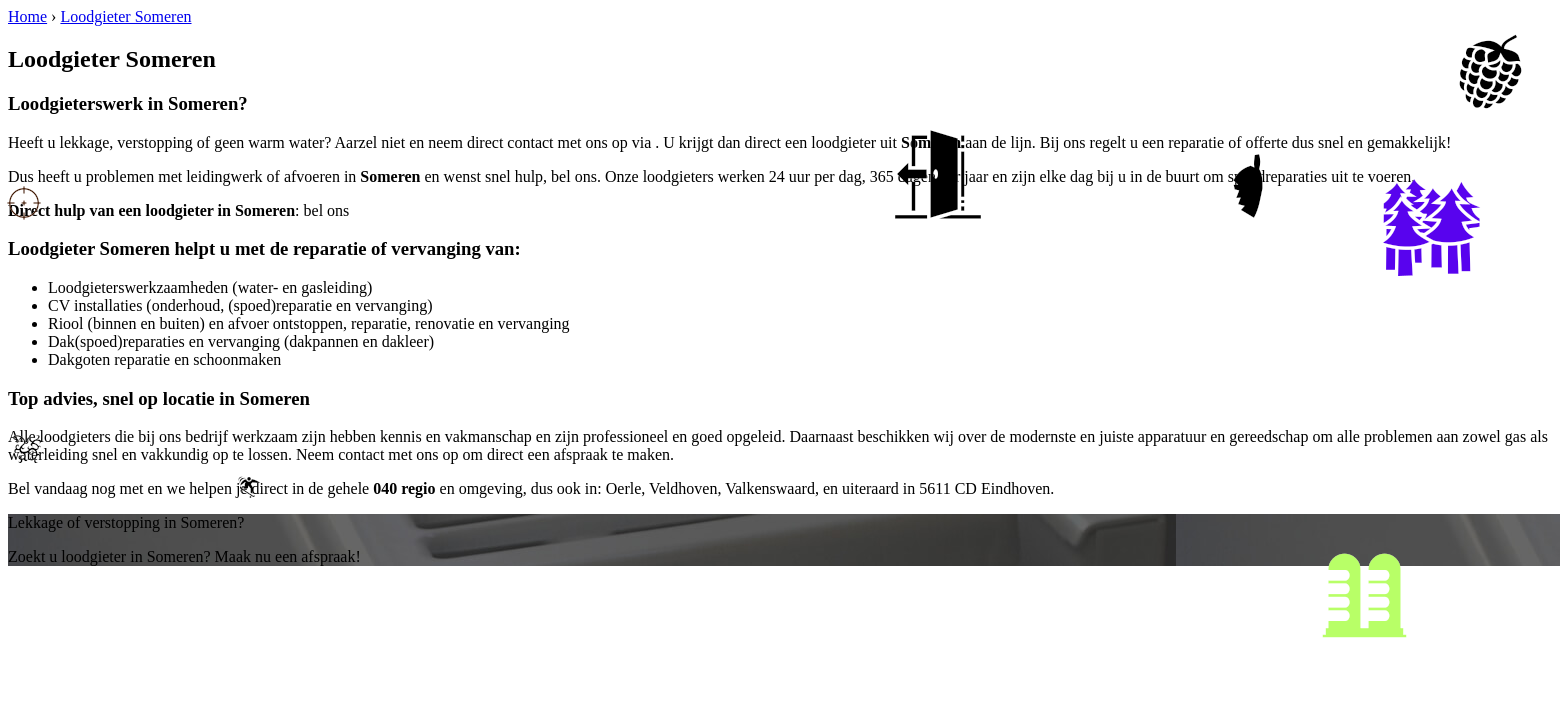  Describe the element at coordinates (249, 487) in the screenshot. I see `access skateboarding games or activities` at that location.